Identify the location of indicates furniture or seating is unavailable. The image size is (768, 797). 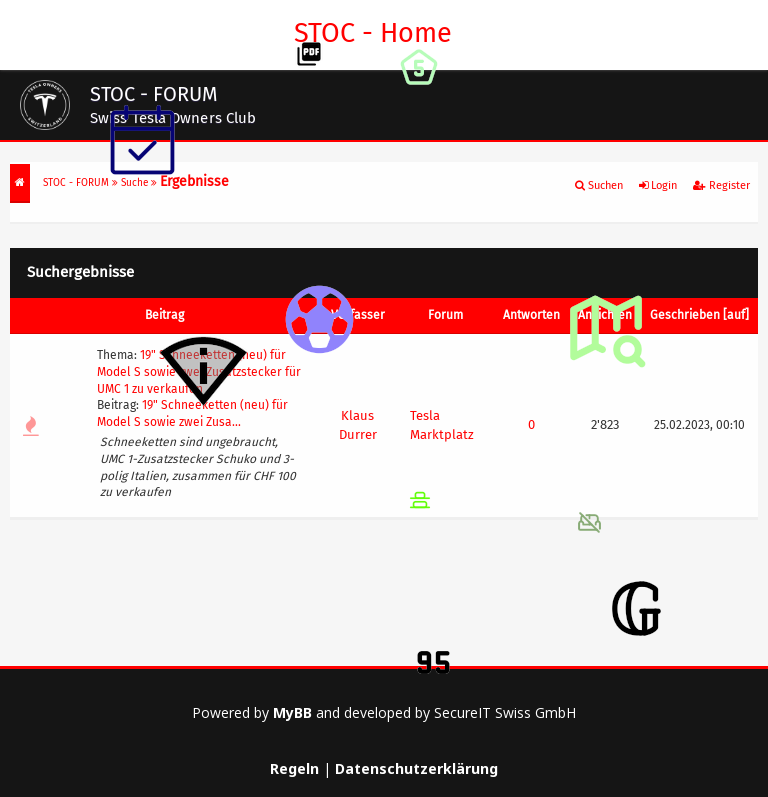
(589, 522).